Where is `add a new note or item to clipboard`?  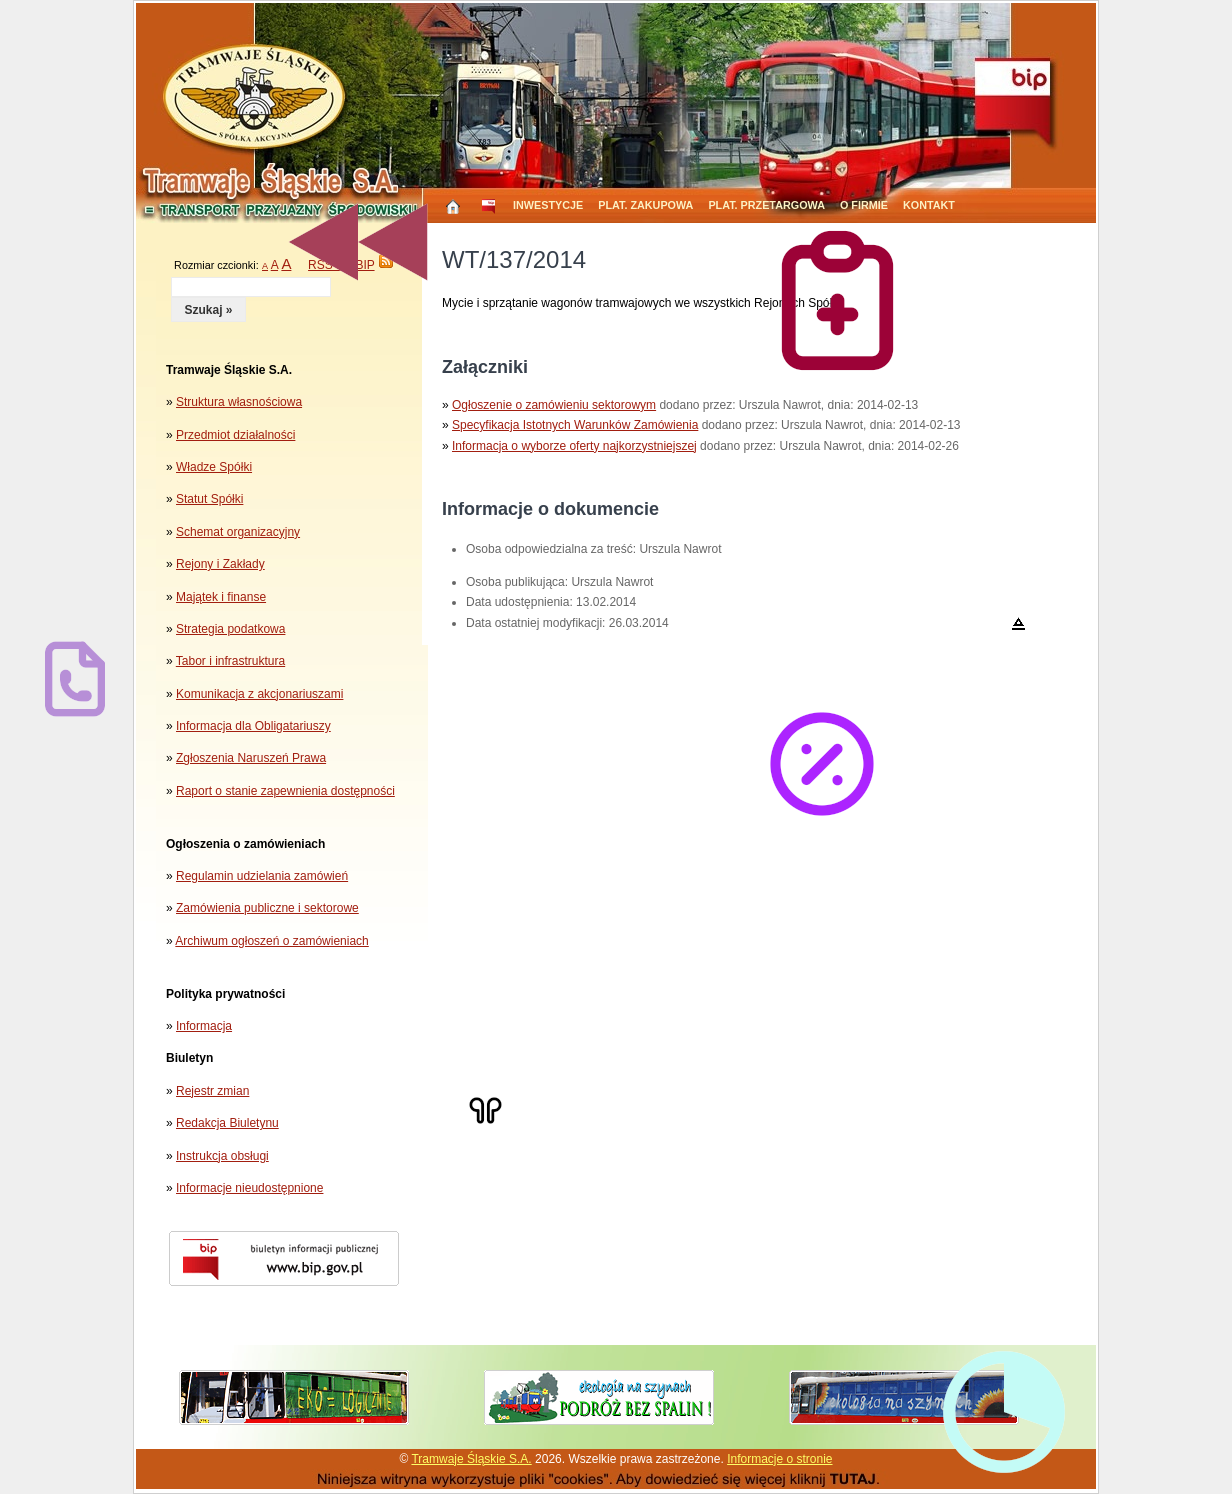 add a new note or item to clipboard is located at coordinates (837, 300).